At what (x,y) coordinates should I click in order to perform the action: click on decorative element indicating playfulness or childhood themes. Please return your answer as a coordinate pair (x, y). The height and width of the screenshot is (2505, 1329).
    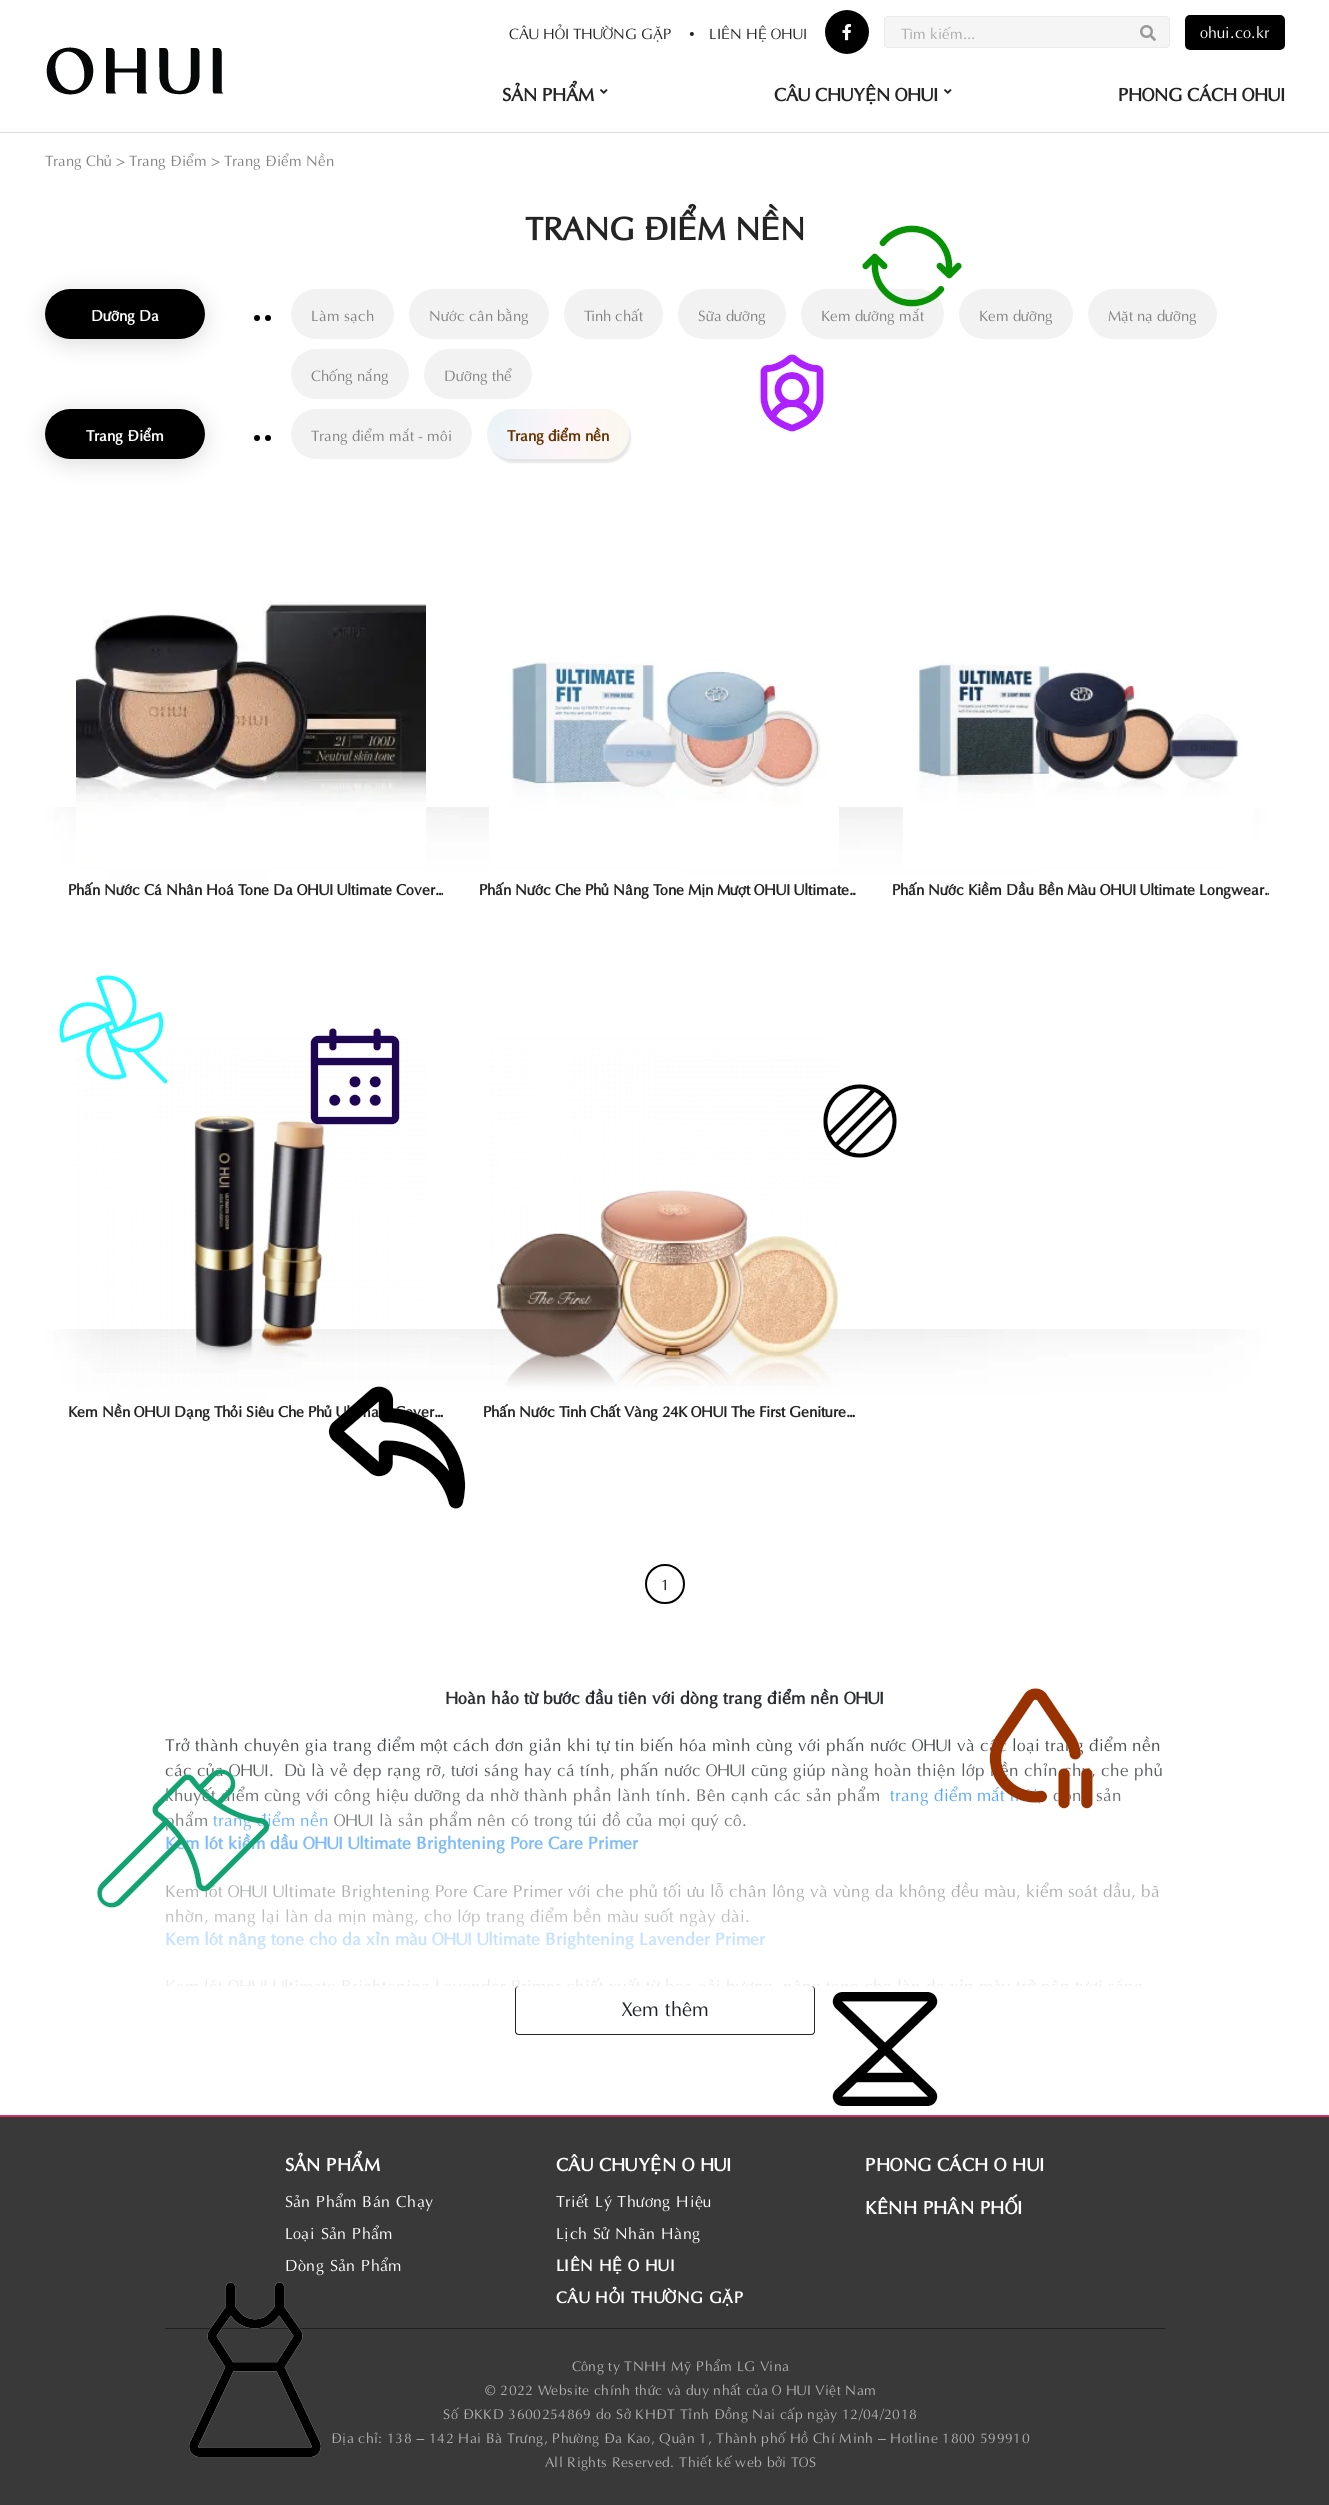
    Looking at the image, I should click on (115, 1031).